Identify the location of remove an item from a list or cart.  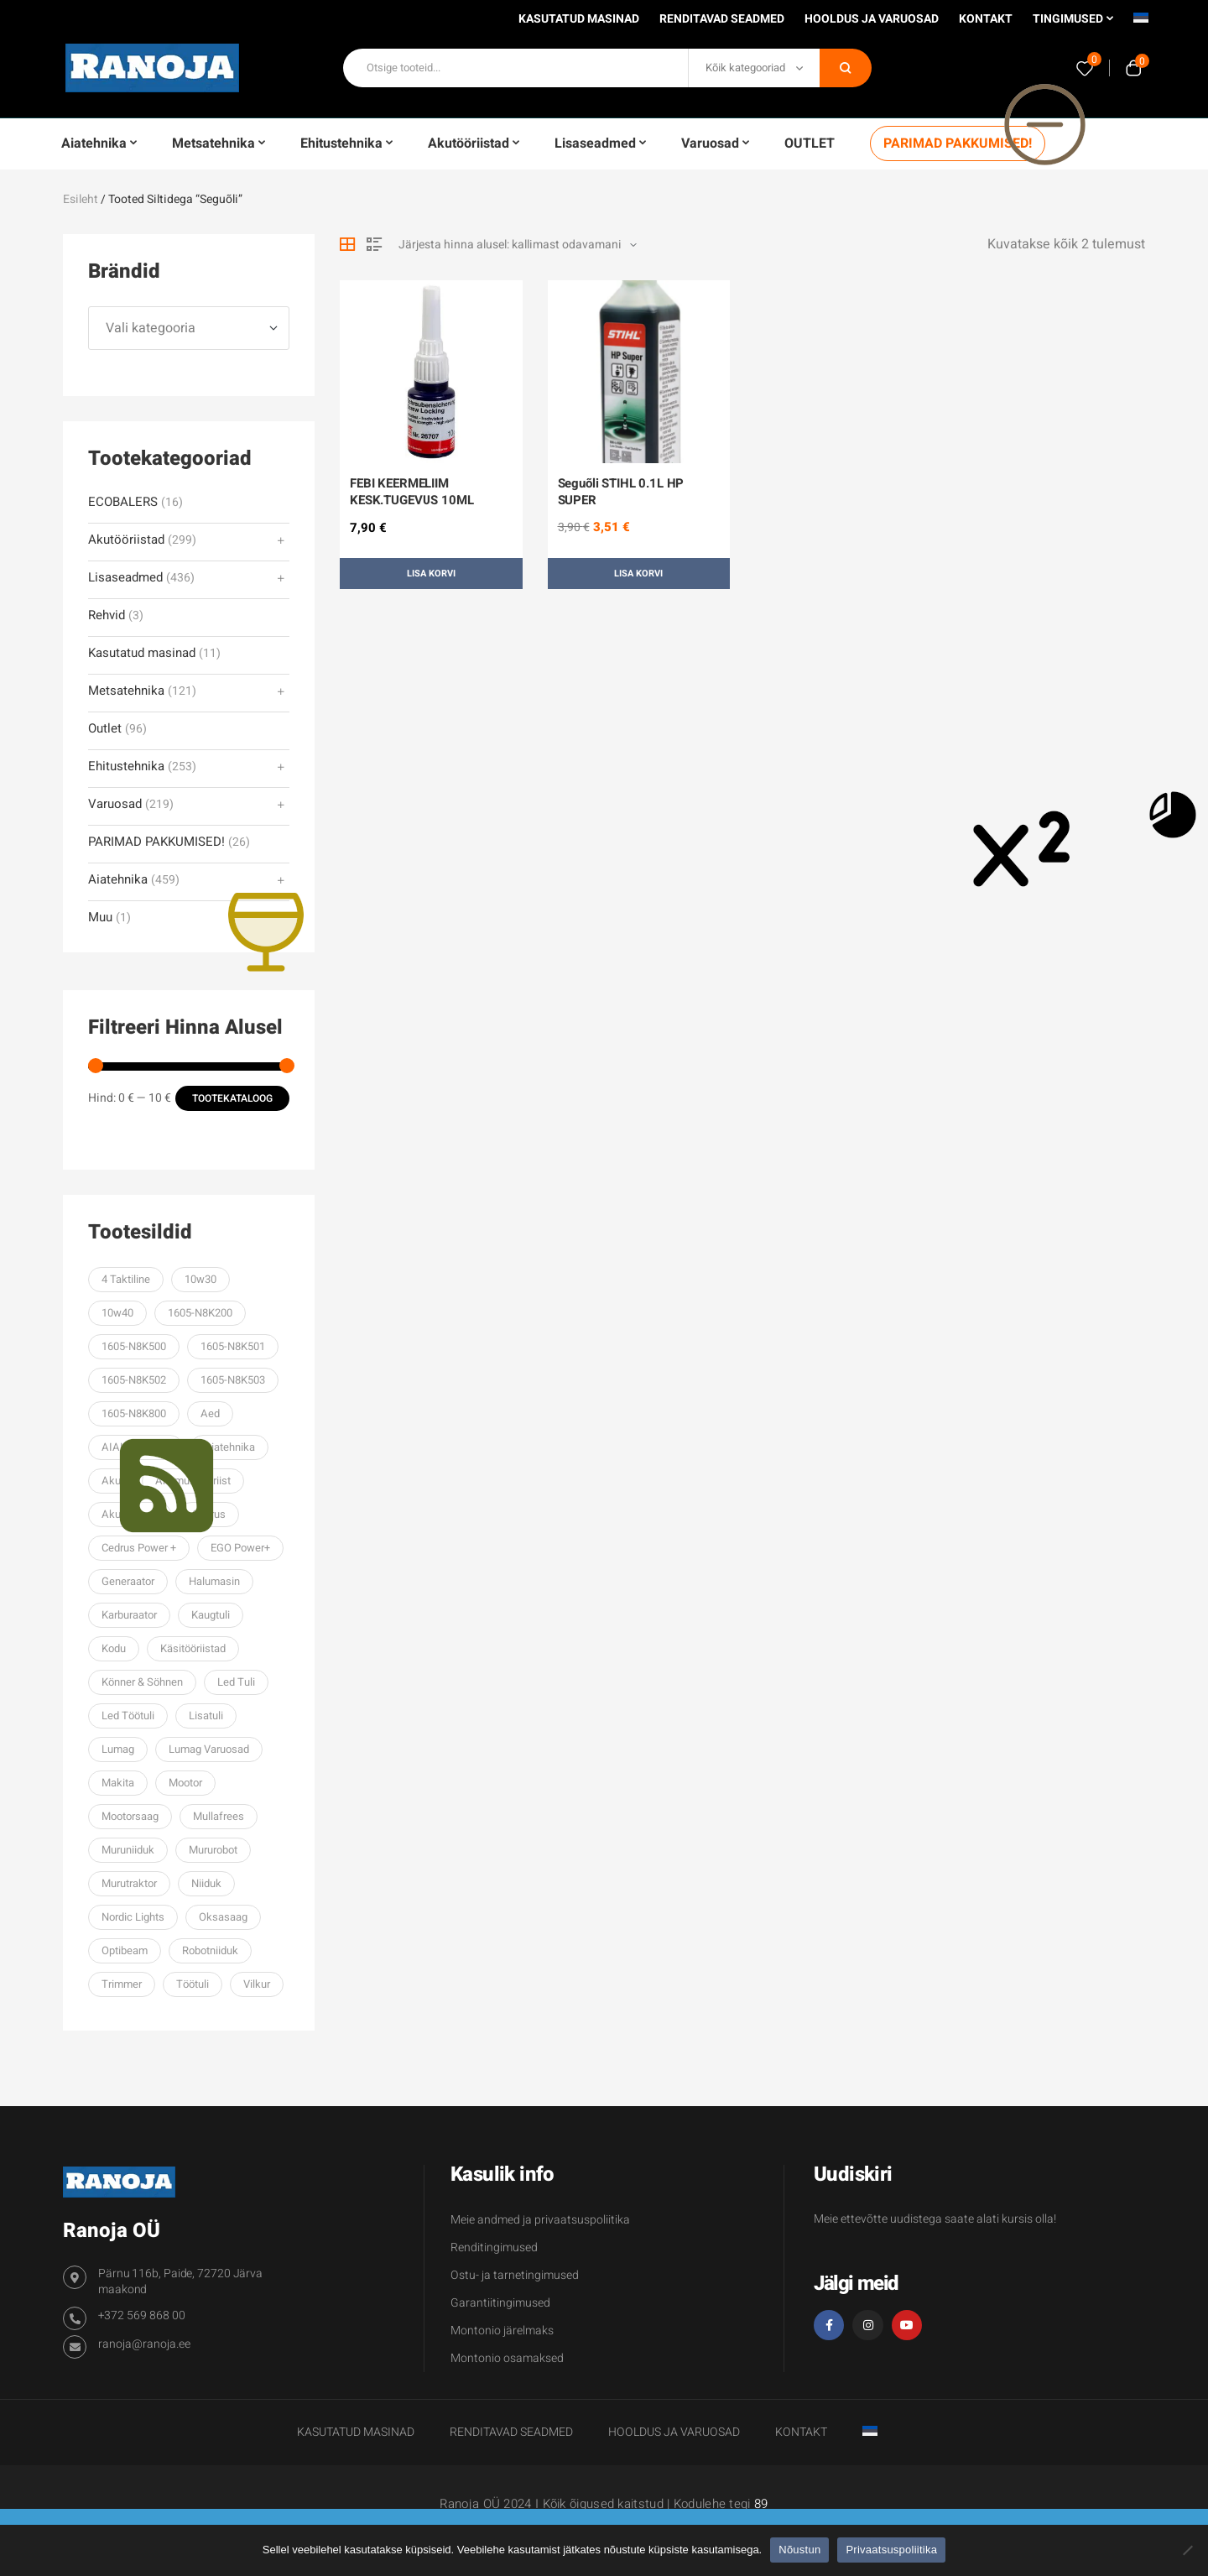
(1044, 124).